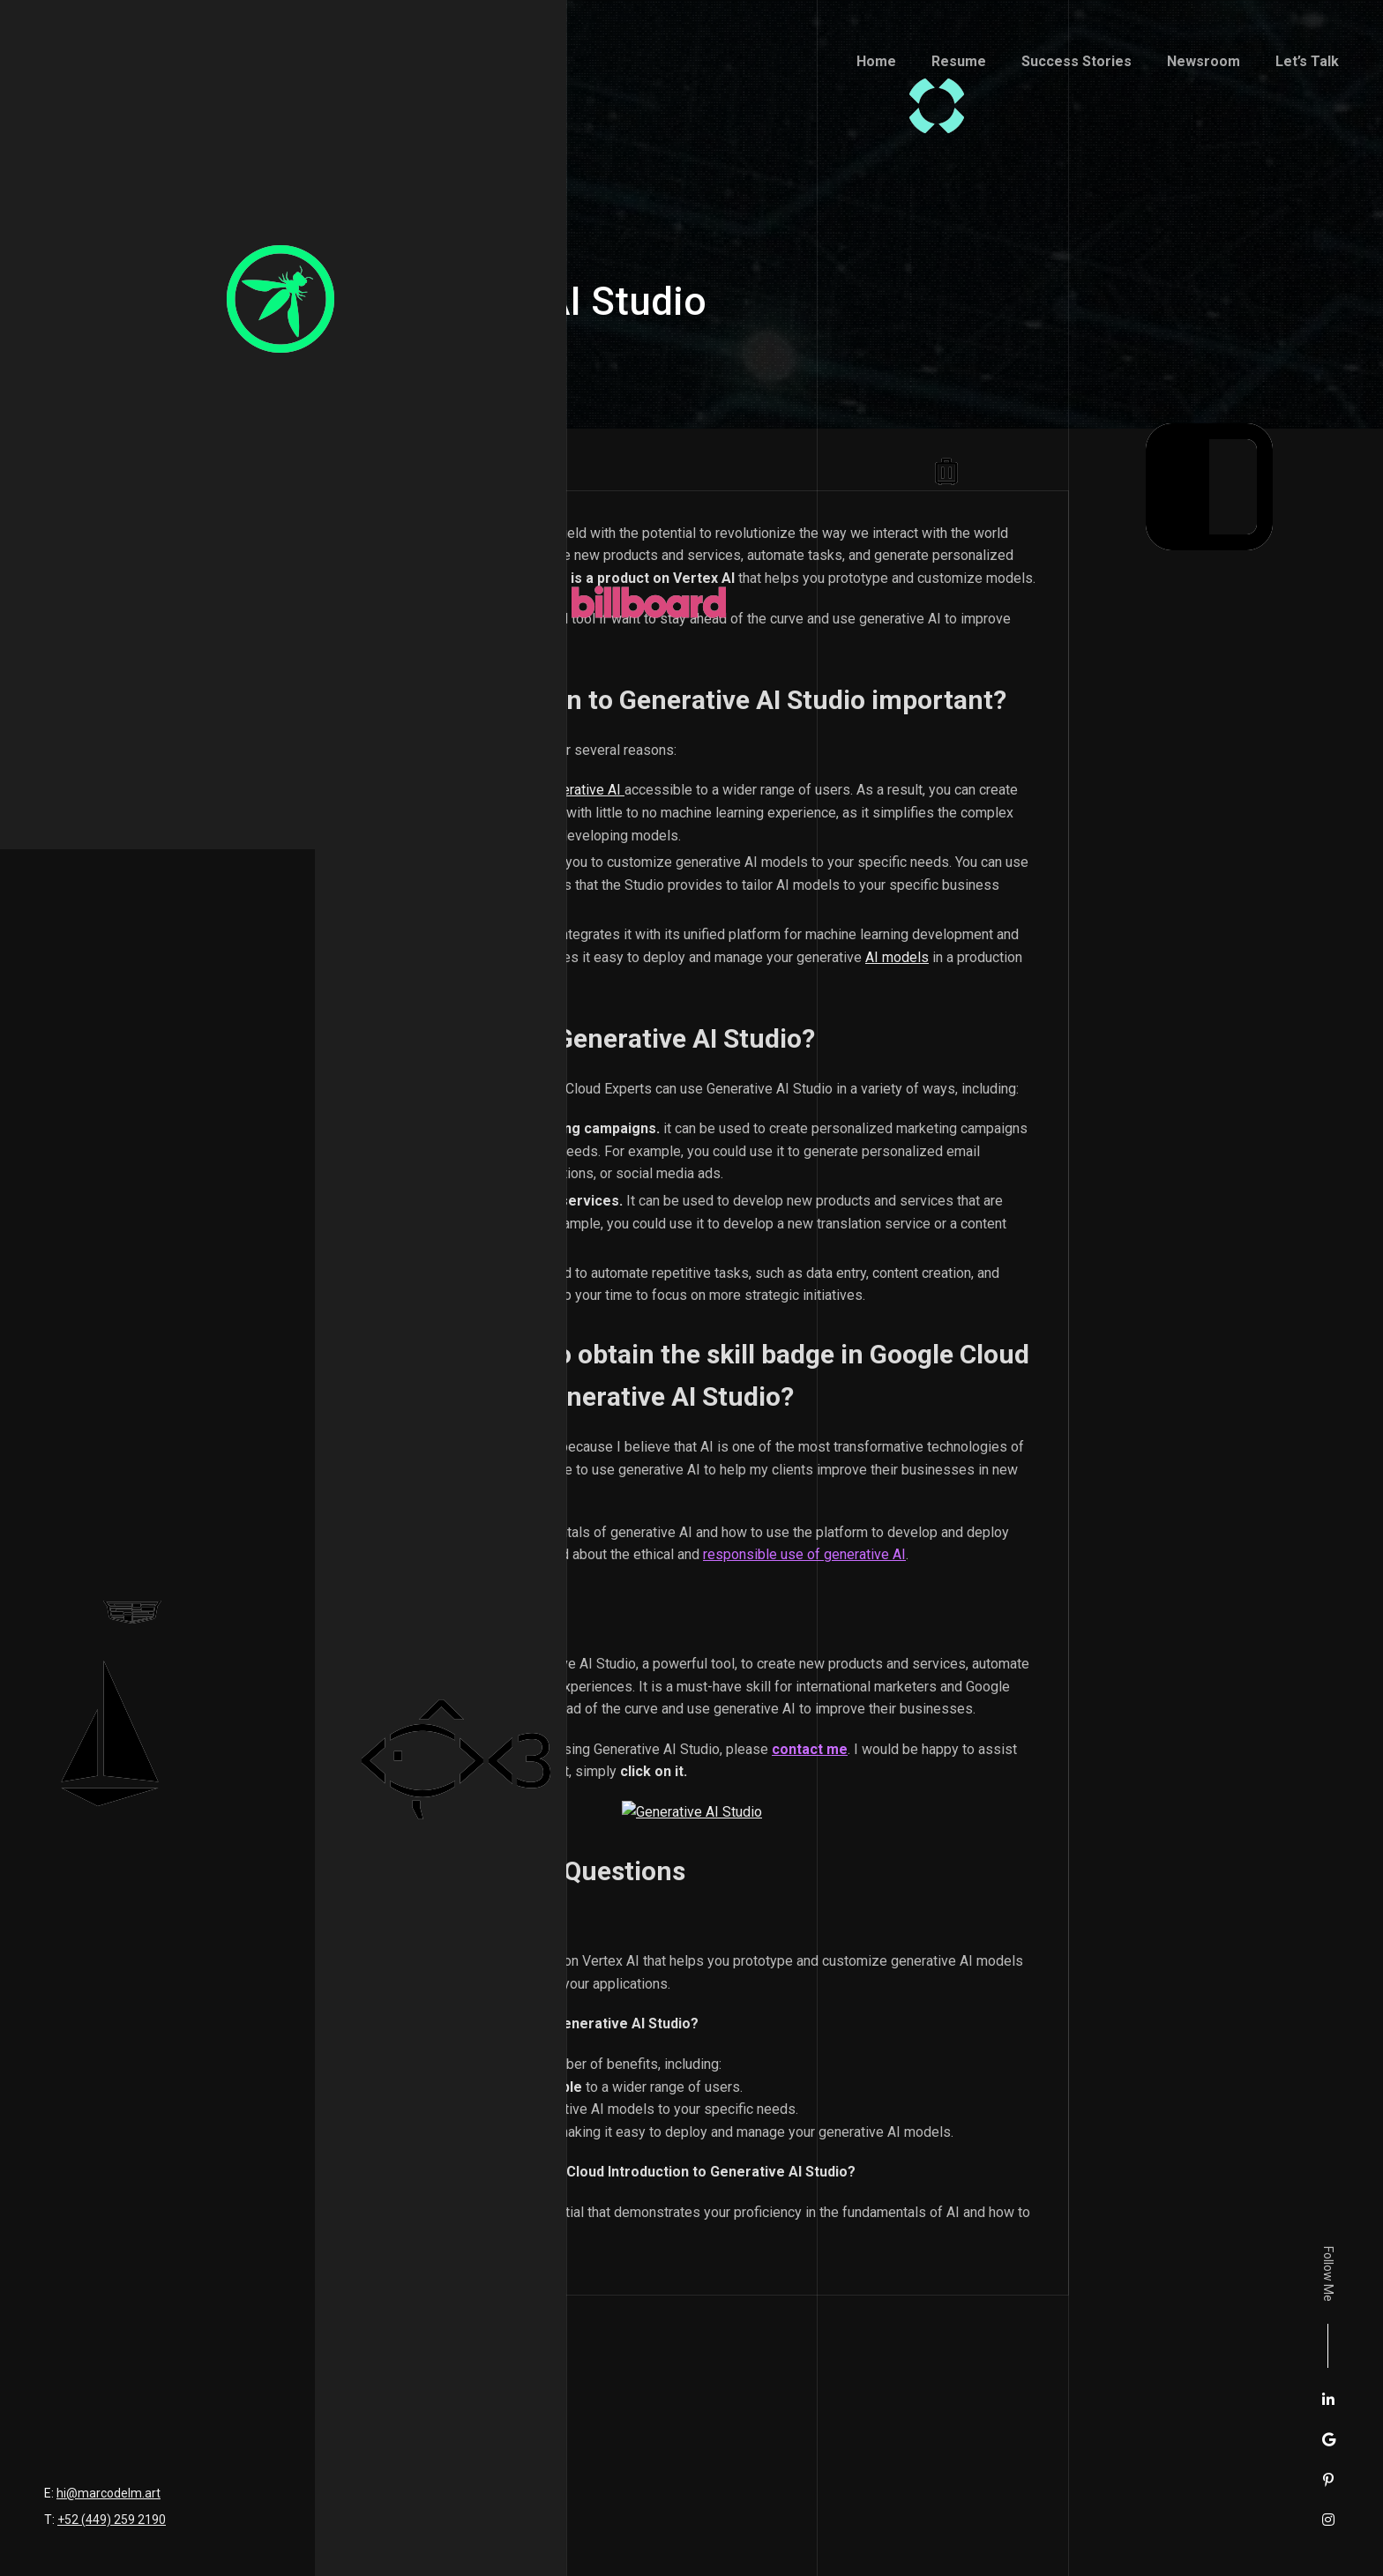 The width and height of the screenshot is (1383, 2576). I want to click on open the TableCheck restaurant reservation app, so click(937, 106).